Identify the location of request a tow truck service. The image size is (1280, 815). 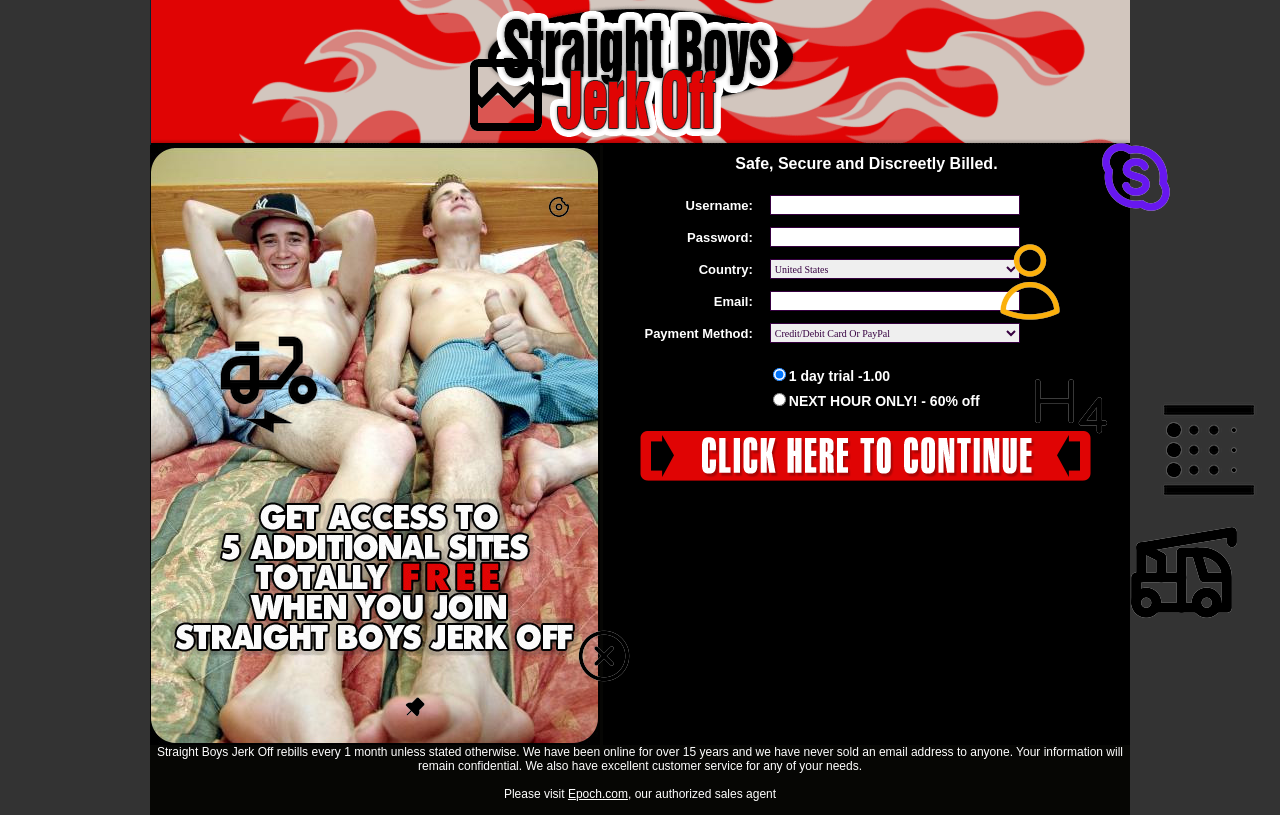
(1181, 577).